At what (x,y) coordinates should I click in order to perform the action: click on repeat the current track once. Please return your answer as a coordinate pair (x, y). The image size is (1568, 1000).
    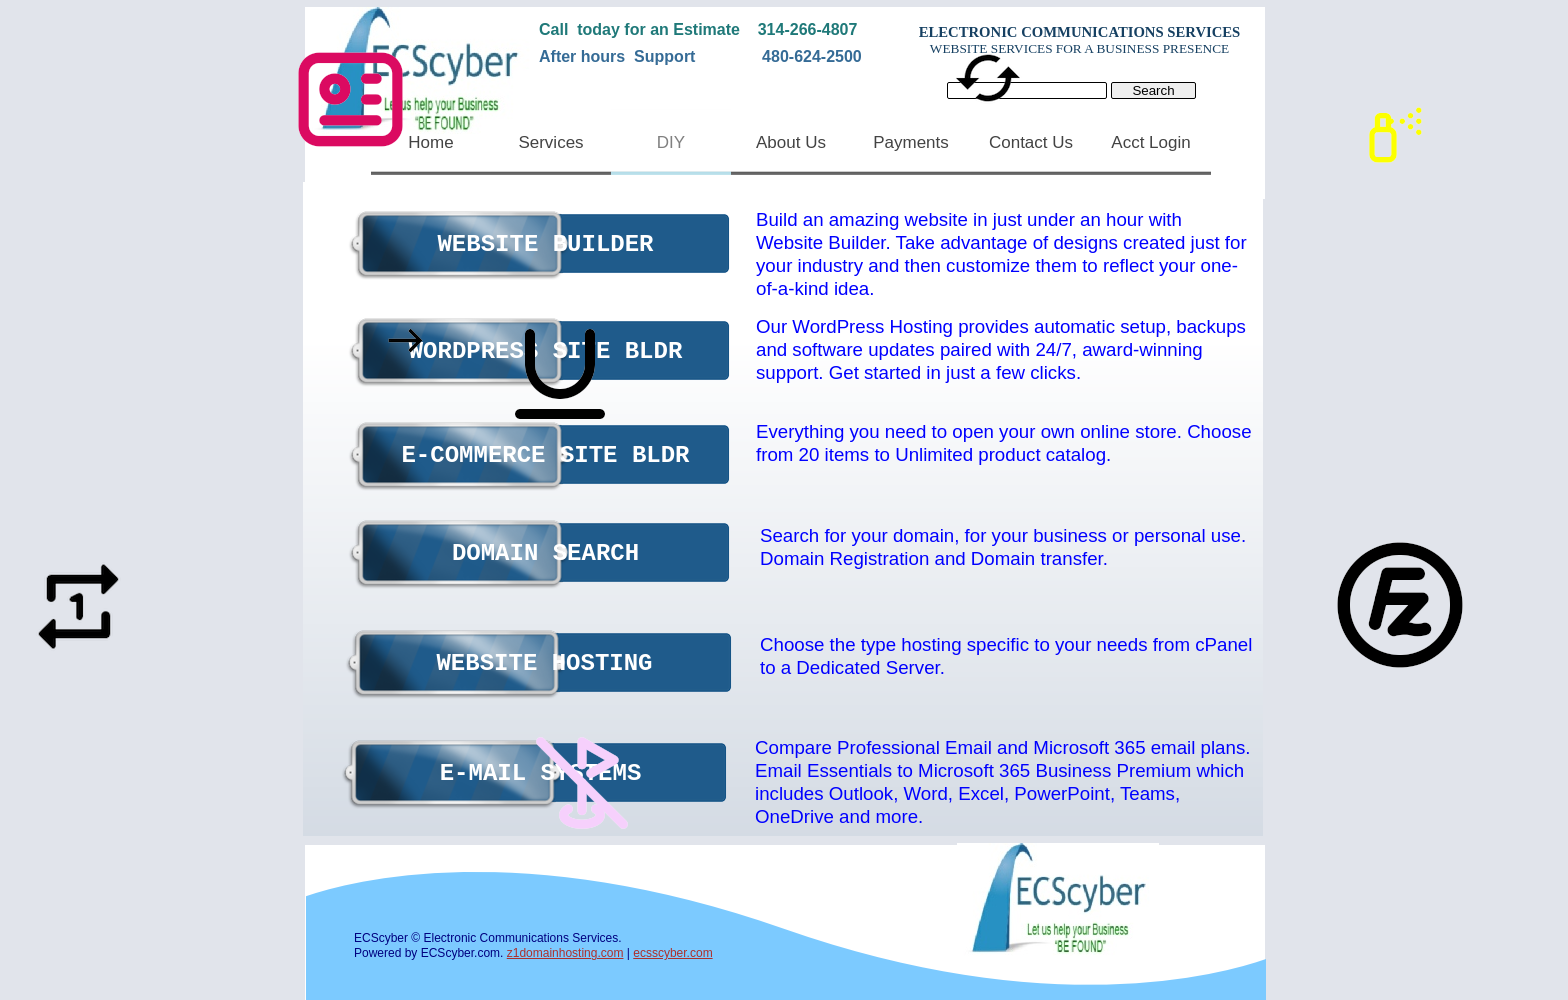
    Looking at the image, I should click on (78, 606).